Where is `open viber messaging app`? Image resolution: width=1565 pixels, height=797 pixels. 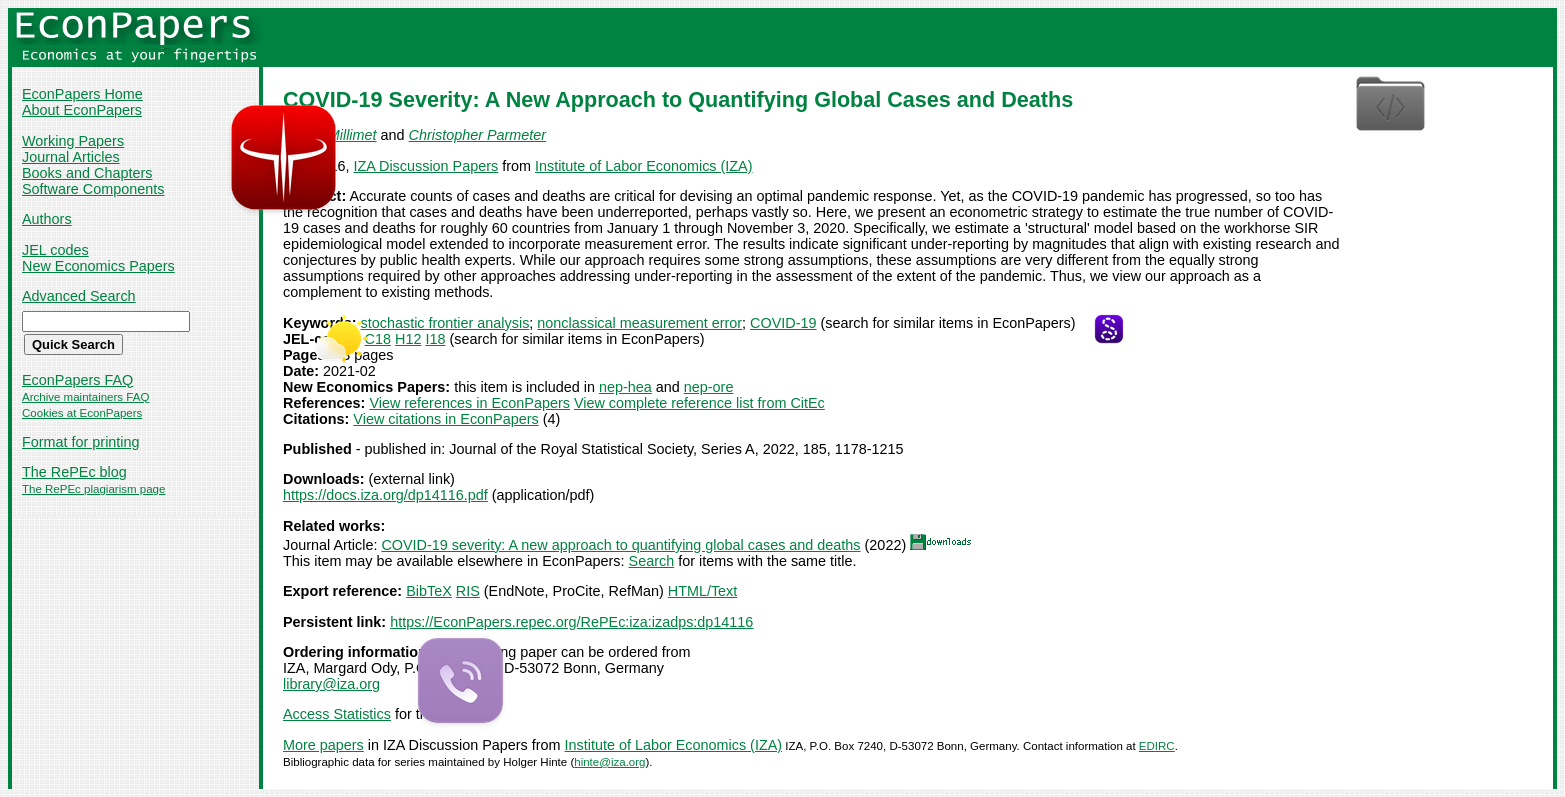 open viber messaging app is located at coordinates (460, 680).